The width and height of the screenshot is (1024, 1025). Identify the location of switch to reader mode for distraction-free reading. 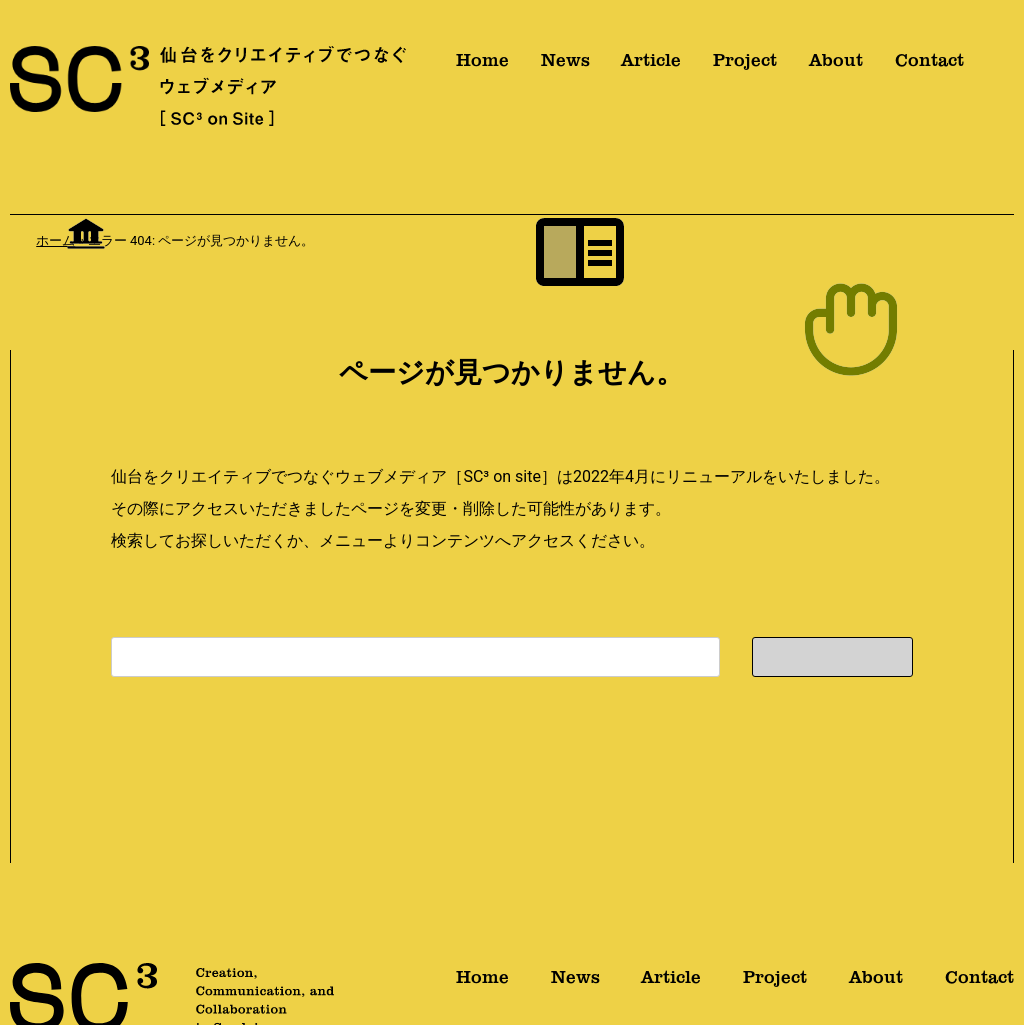
(580, 250).